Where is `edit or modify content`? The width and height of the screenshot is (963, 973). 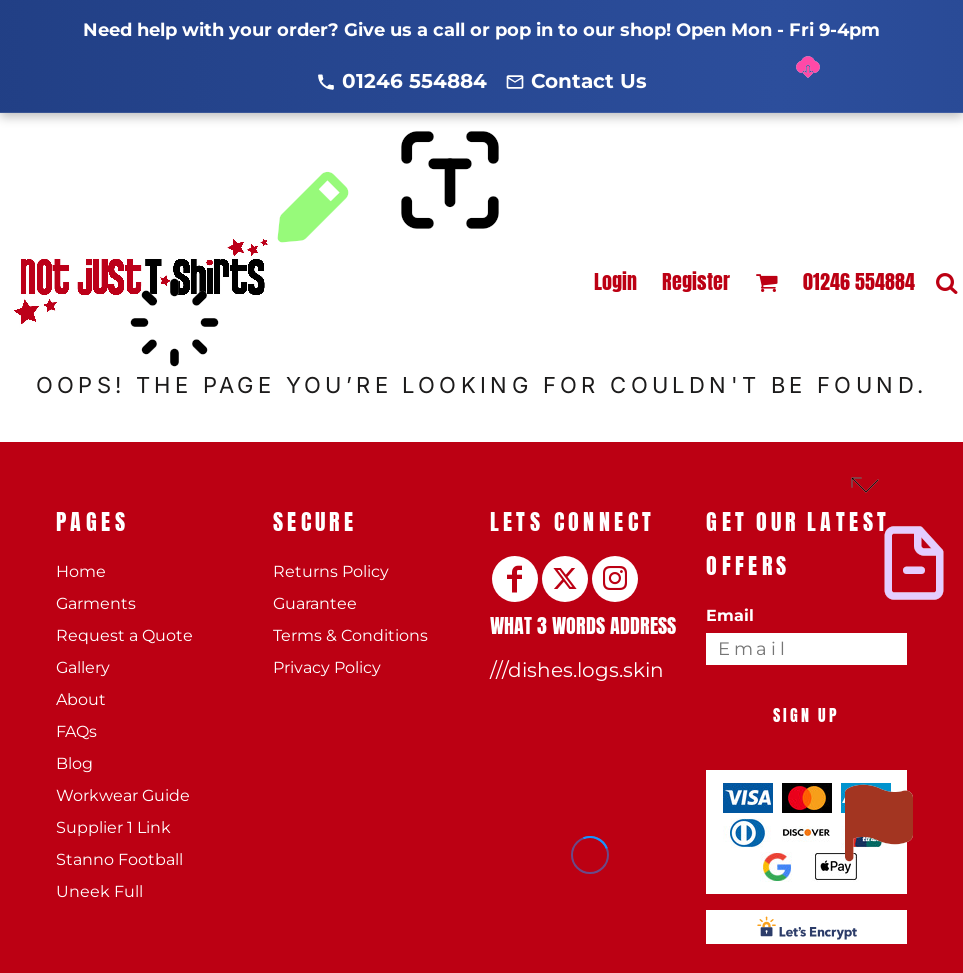 edit or modify content is located at coordinates (313, 207).